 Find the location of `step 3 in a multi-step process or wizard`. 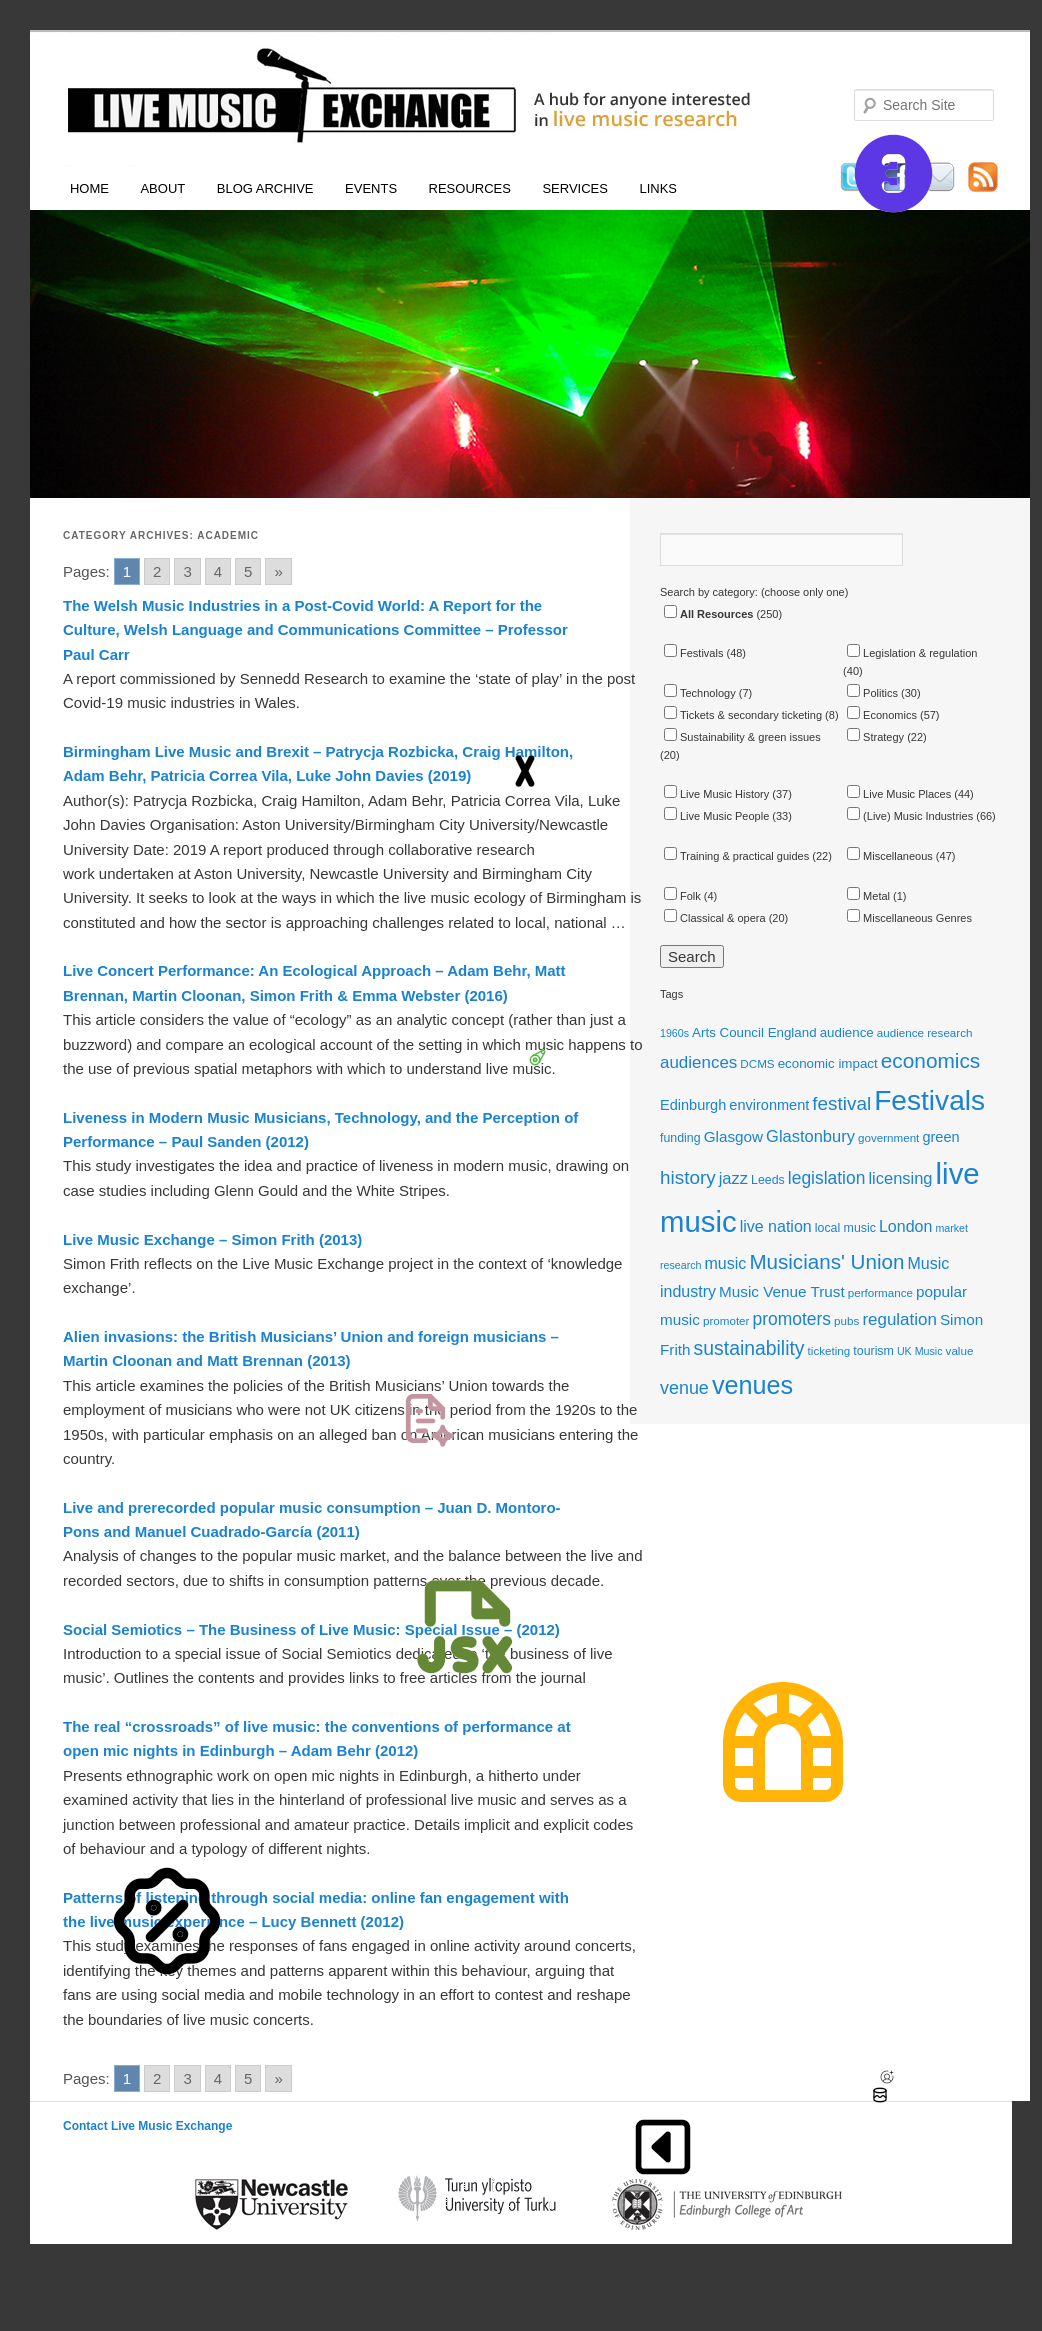

step 3 in a multi-step process or wizard is located at coordinates (893, 173).